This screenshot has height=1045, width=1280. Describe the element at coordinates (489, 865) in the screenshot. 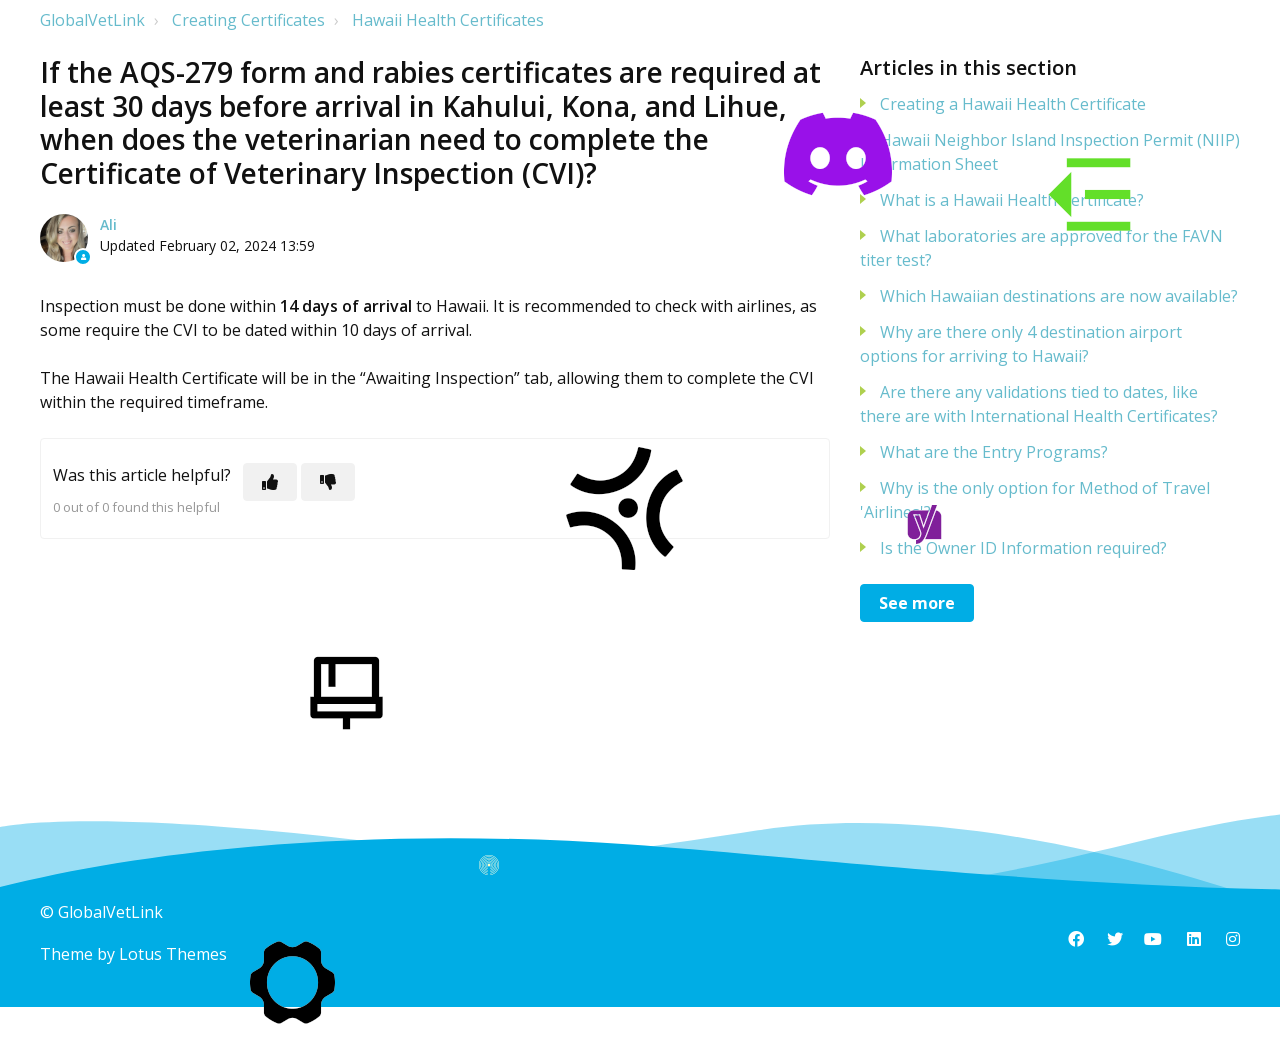

I see `iBeacon bluetooth proximity technology logo` at that location.